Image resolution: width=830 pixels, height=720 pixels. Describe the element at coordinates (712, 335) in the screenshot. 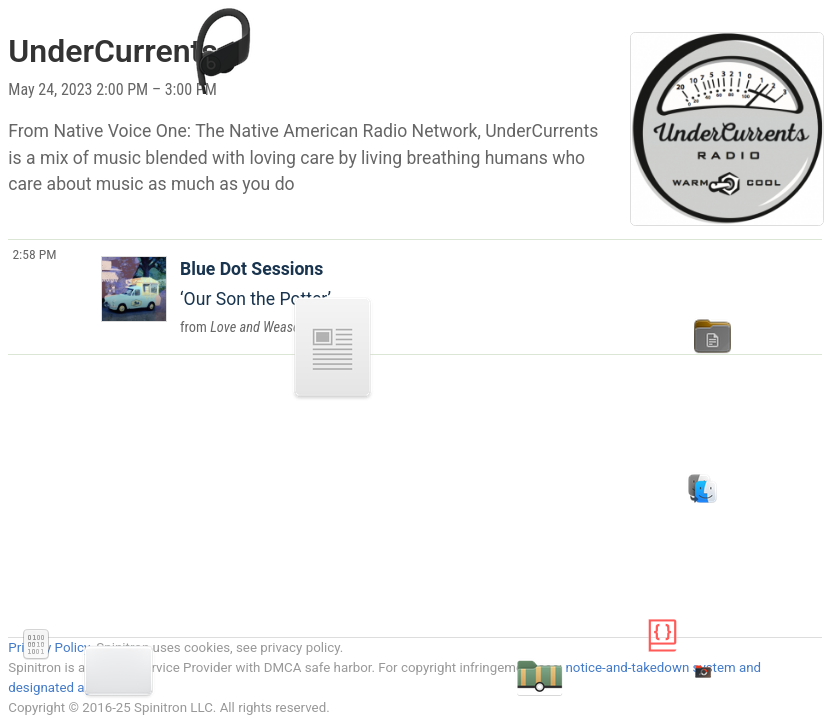

I see `open your documents folder` at that location.